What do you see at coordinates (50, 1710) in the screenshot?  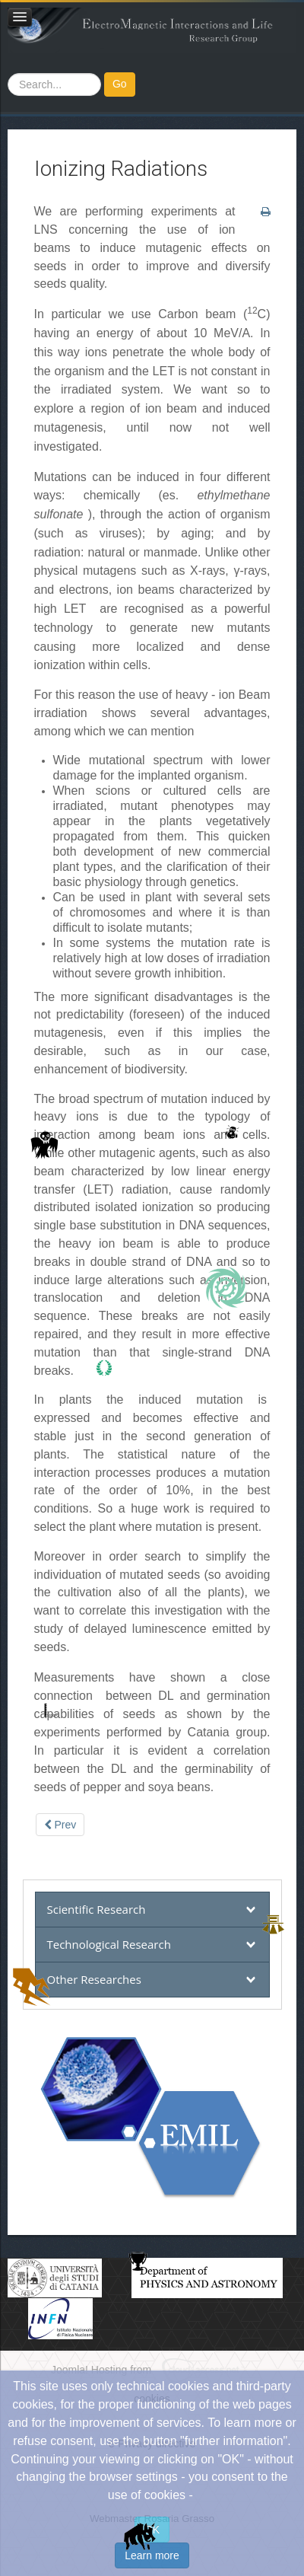 I see `indicates low tide conditions` at bounding box center [50, 1710].